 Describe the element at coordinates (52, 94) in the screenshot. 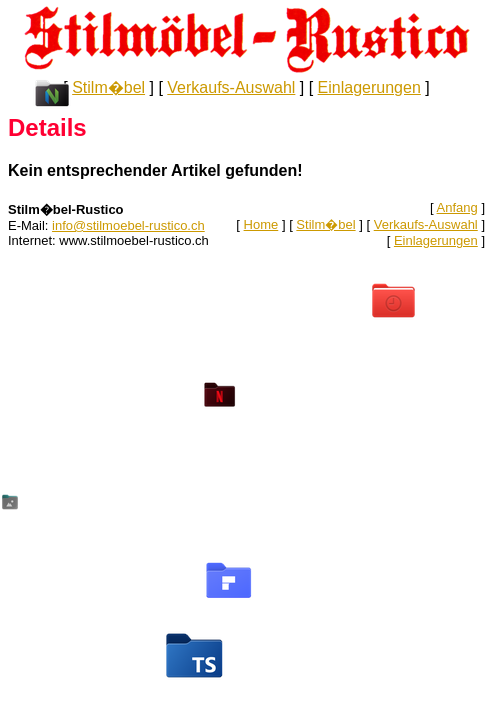

I see `open neovim configuration folder` at that location.